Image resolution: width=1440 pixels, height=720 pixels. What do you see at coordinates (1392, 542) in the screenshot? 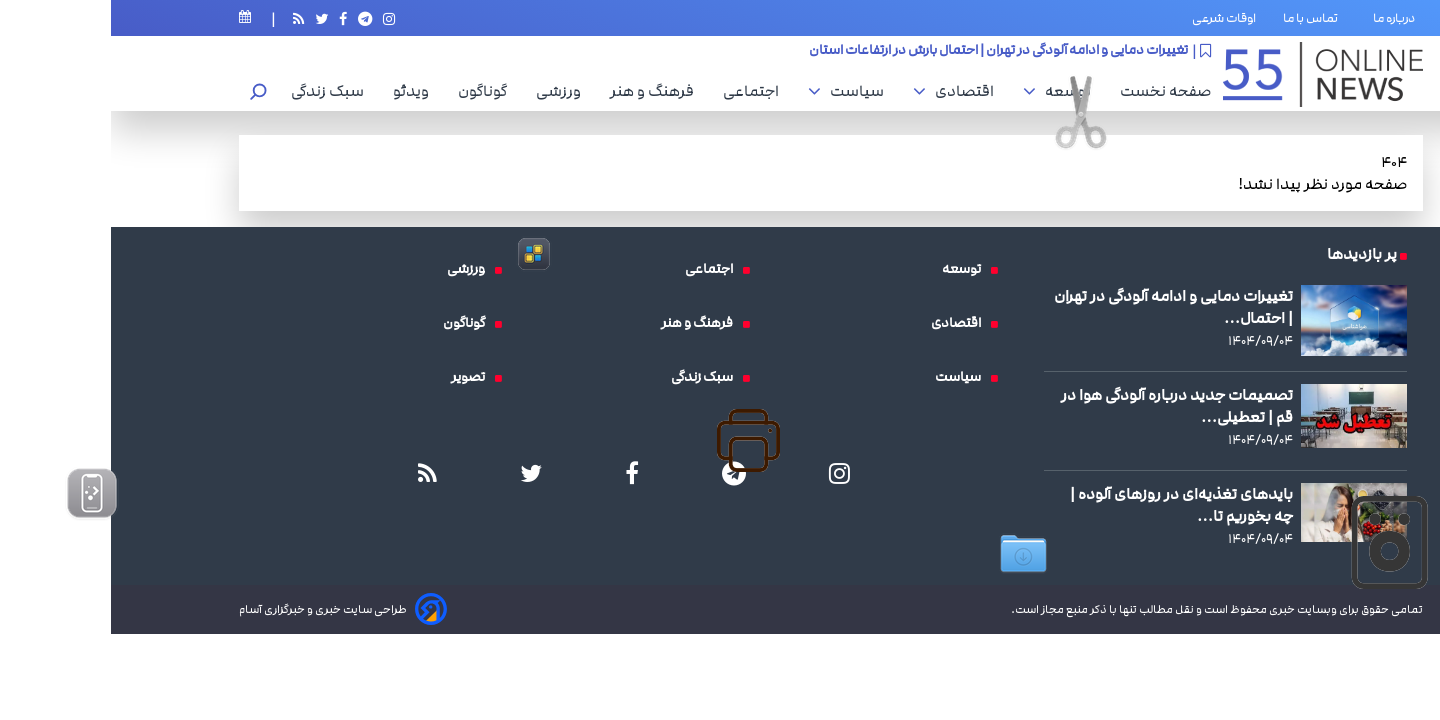
I see `open rhythmbox music player` at bounding box center [1392, 542].